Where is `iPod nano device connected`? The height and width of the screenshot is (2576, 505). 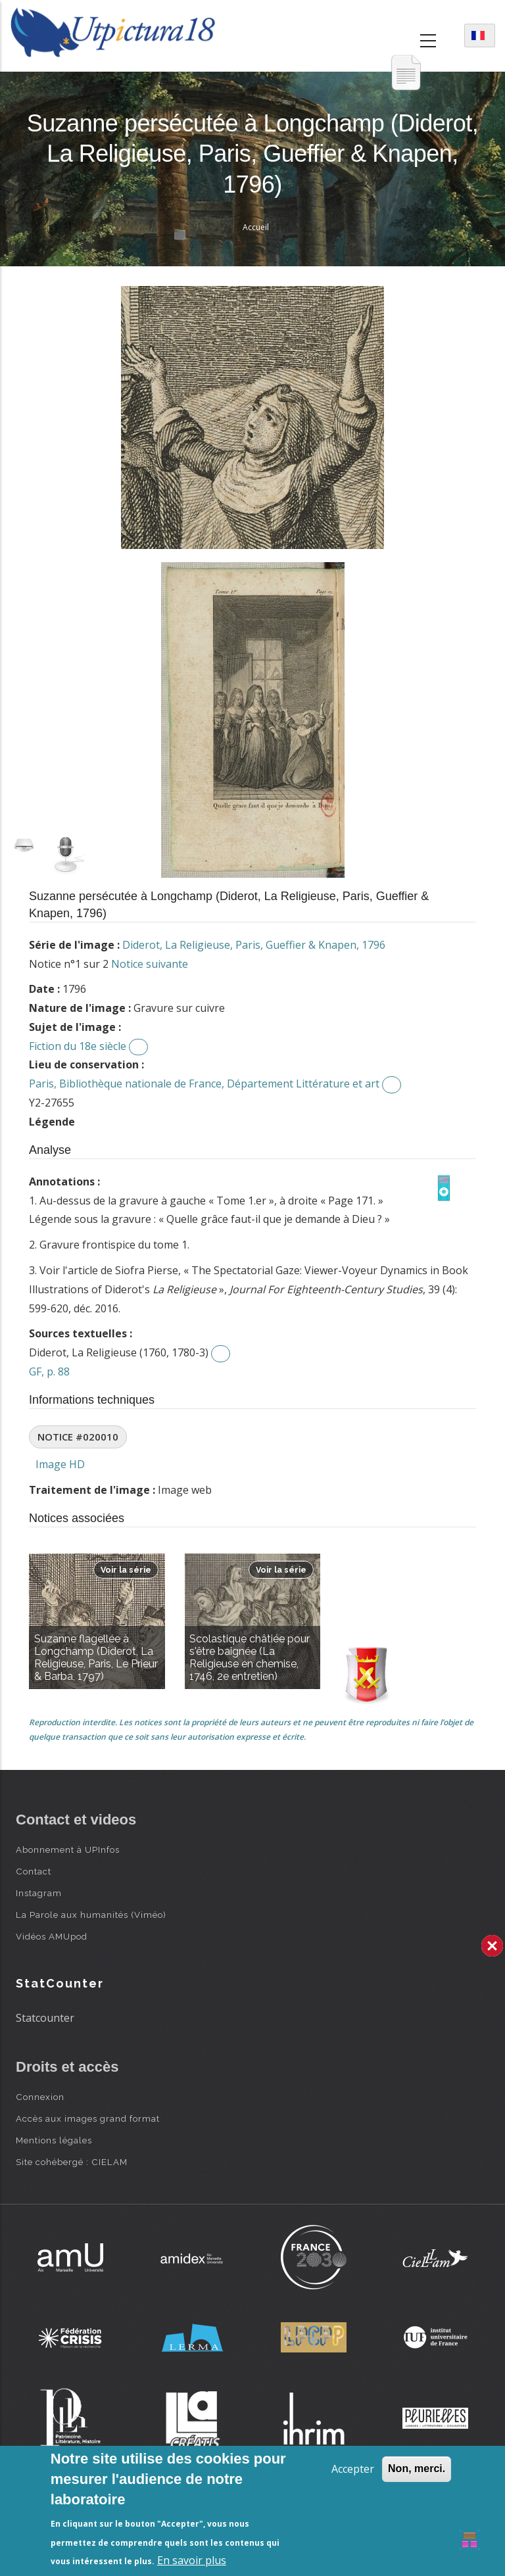 iPod nano device connected is located at coordinates (444, 1188).